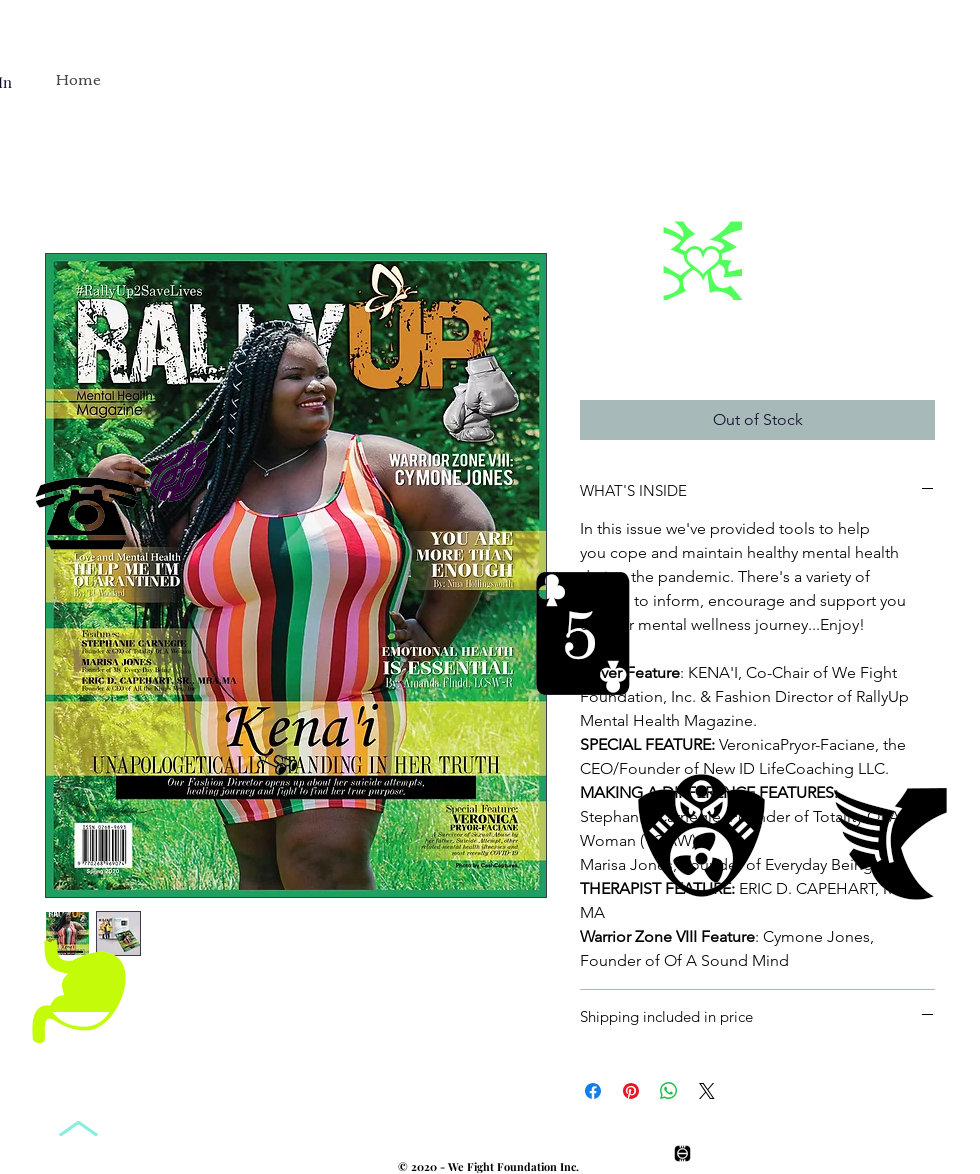 This screenshot has width=980, height=1174. I want to click on activate defibrillator or emergency revival action, so click(702, 260).